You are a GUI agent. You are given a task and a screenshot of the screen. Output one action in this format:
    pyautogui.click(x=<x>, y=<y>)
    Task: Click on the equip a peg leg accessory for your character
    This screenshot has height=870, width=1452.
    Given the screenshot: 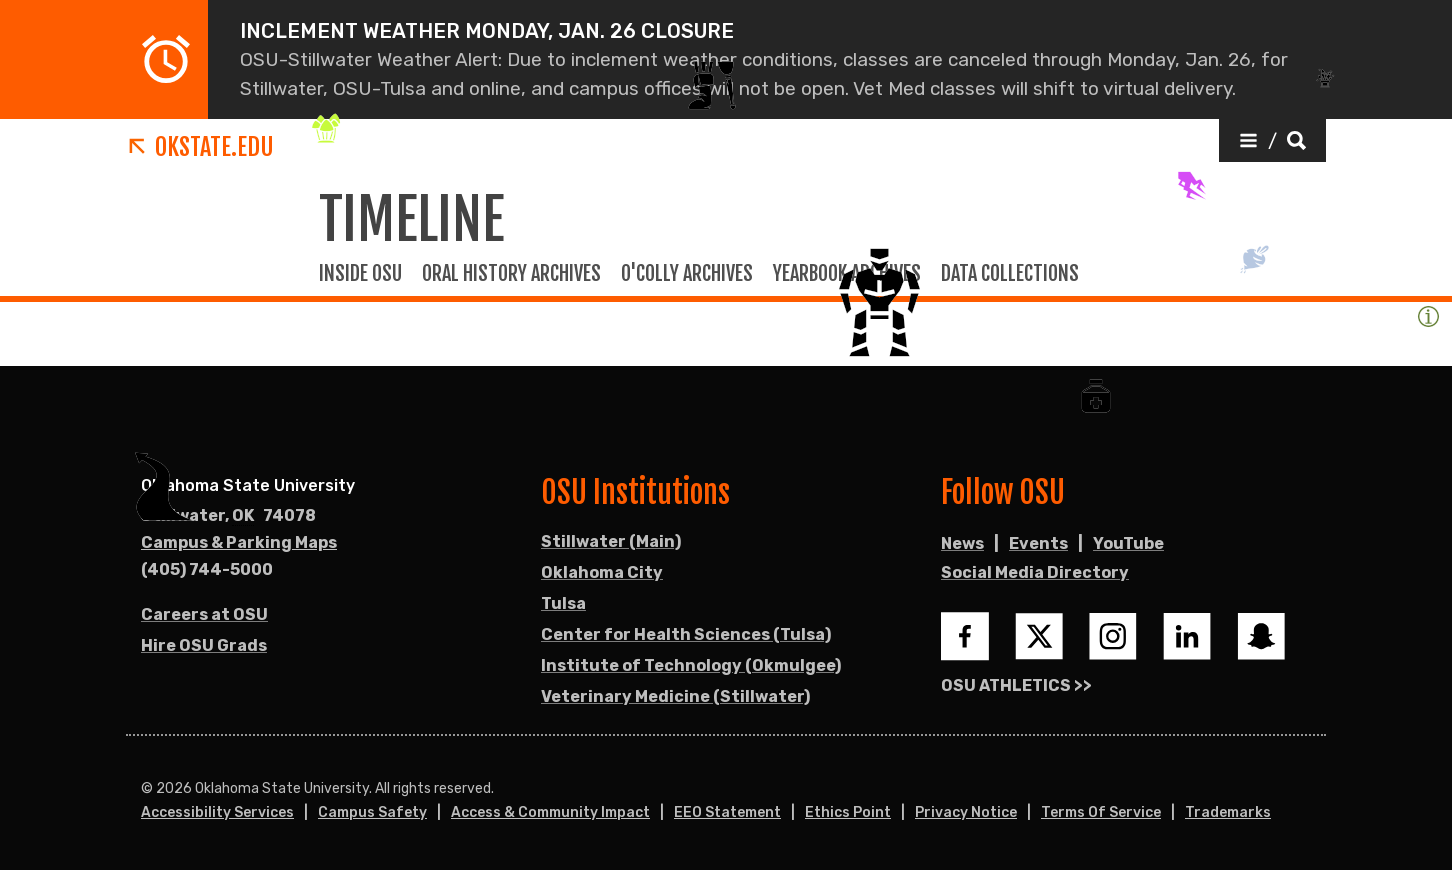 What is the action you would take?
    pyautogui.click(x=712, y=85)
    